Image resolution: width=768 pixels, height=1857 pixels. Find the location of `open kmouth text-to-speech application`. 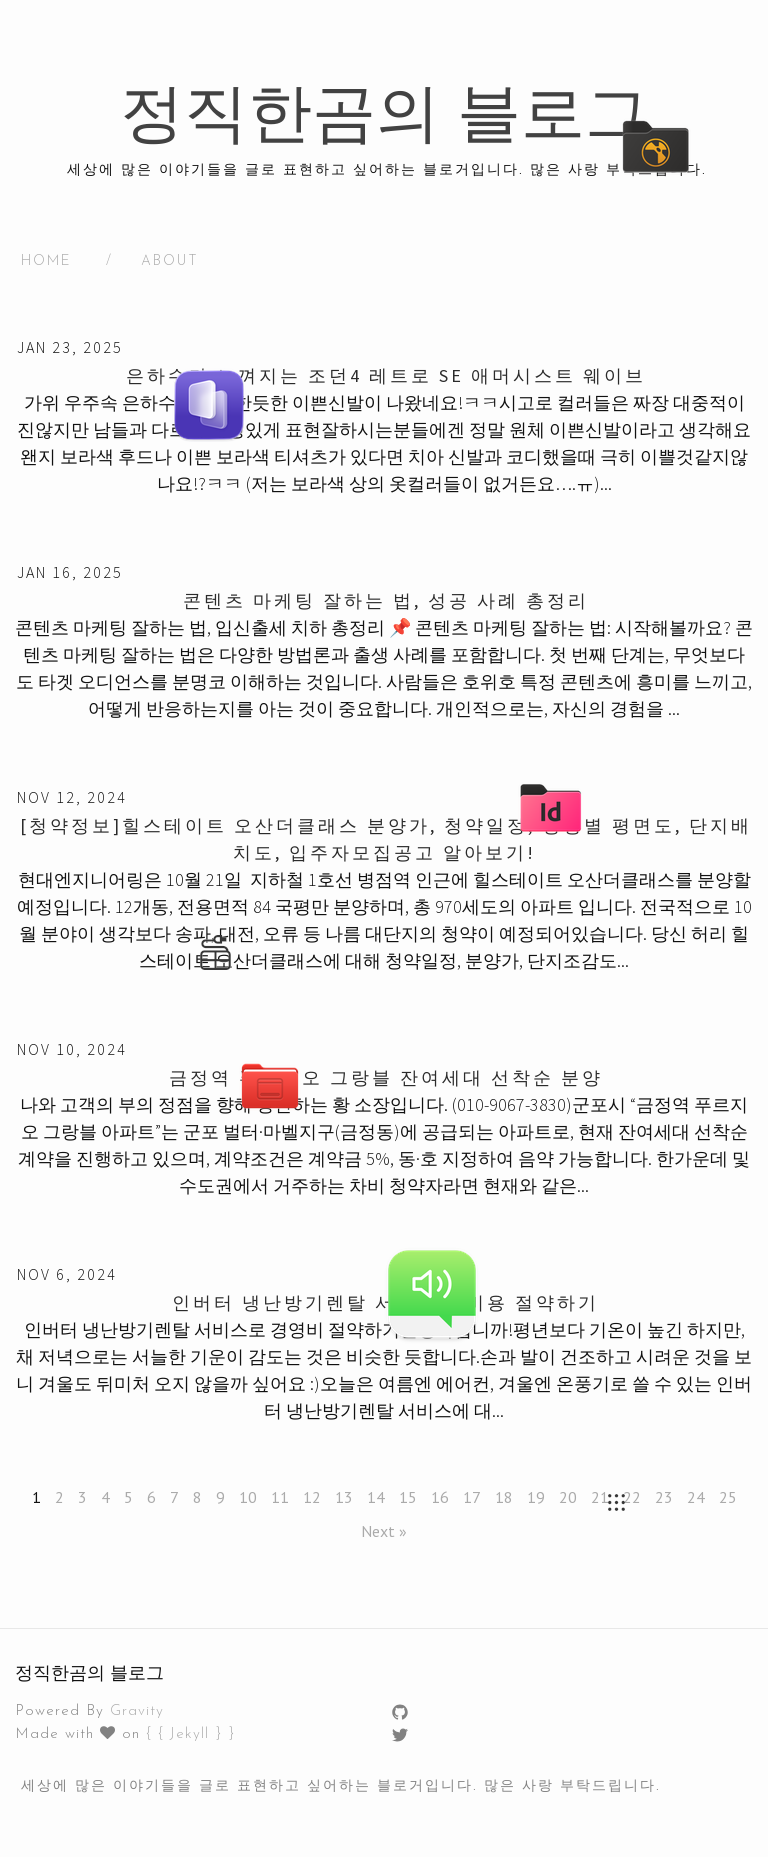

open kmouth text-to-speech application is located at coordinates (432, 1294).